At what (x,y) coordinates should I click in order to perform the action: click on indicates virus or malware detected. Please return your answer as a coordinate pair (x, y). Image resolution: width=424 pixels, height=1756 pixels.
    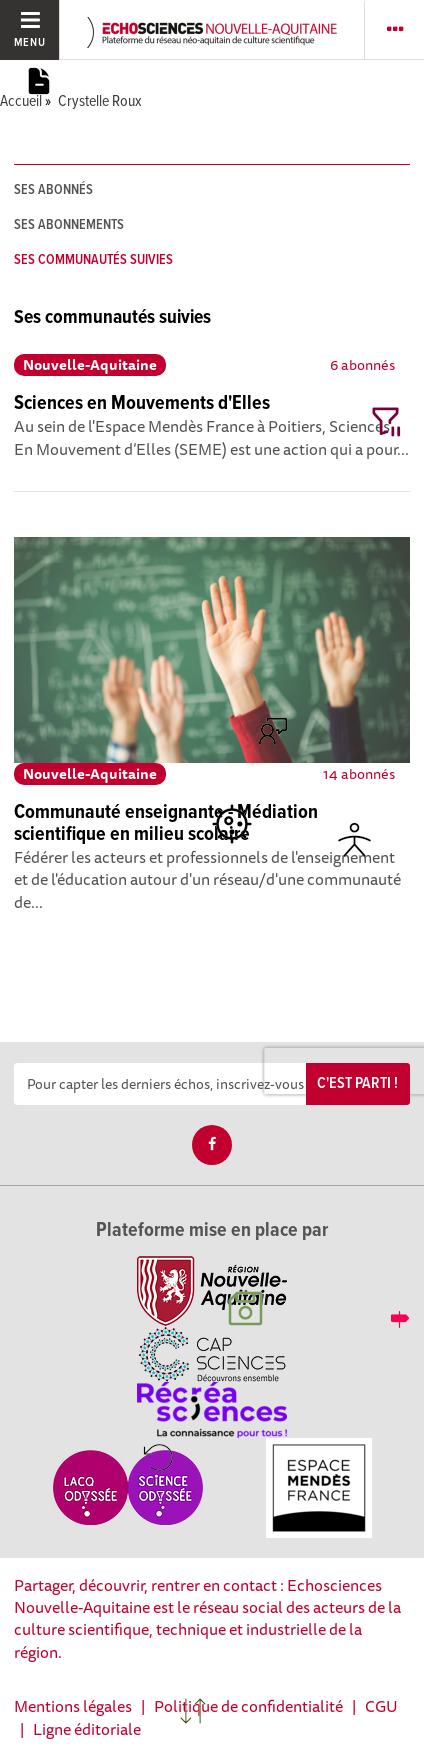
    Looking at the image, I should click on (232, 824).